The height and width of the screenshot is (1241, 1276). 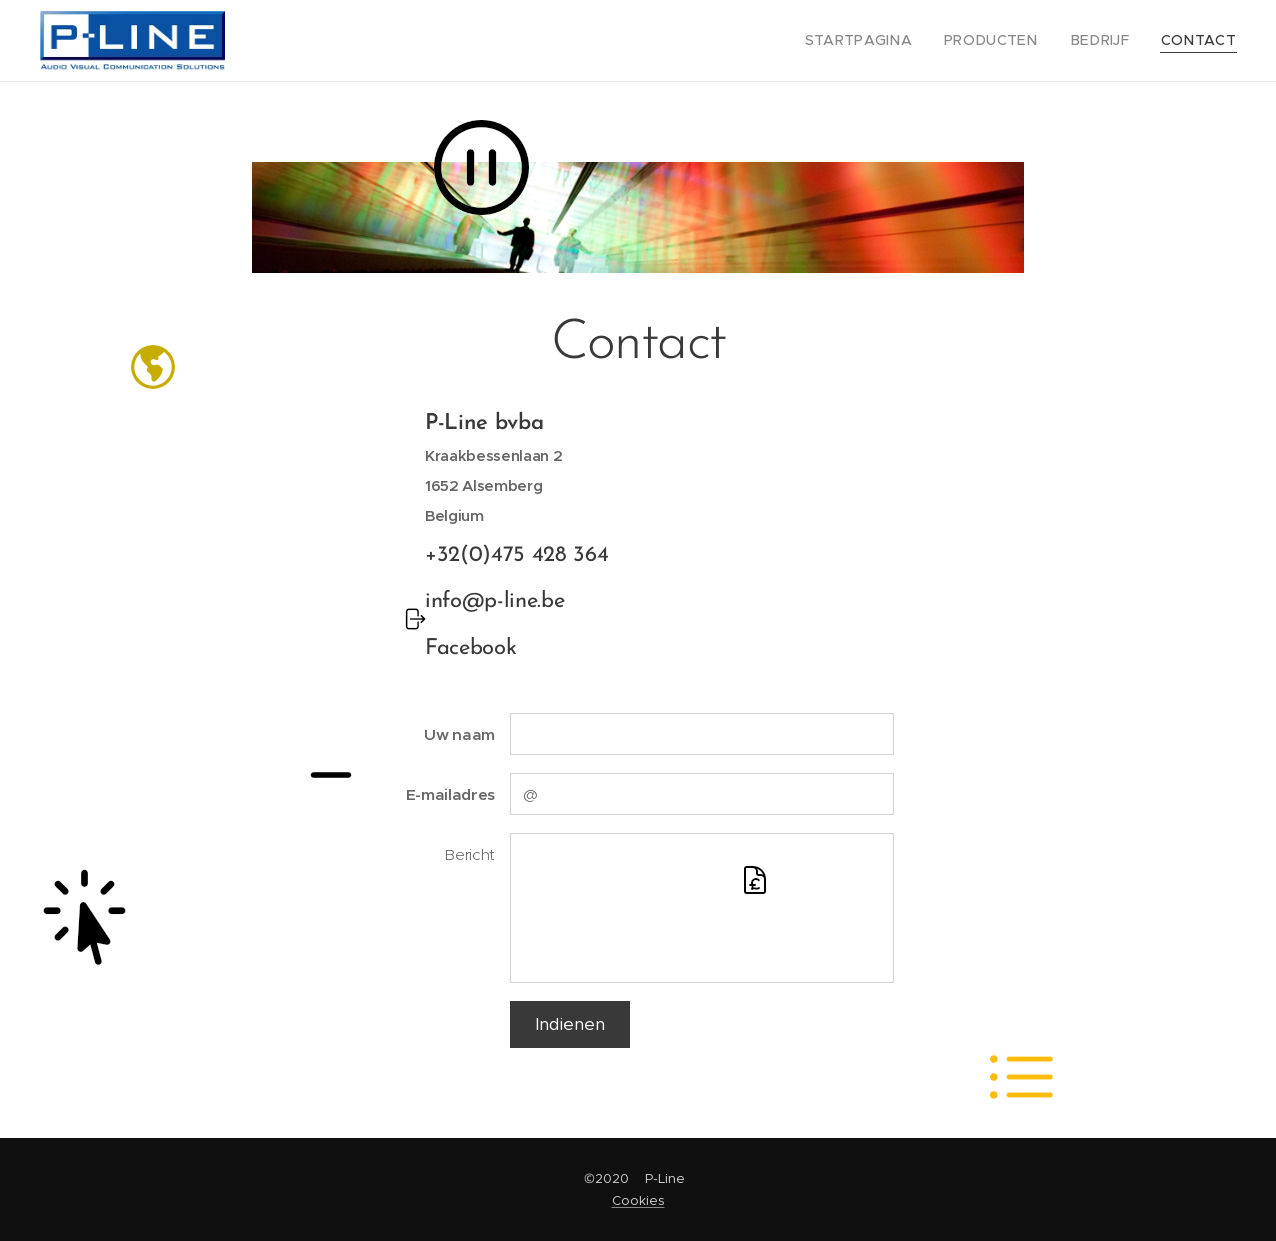 I want to click on remove an item from a list or cart, so click(x=331, y=775).